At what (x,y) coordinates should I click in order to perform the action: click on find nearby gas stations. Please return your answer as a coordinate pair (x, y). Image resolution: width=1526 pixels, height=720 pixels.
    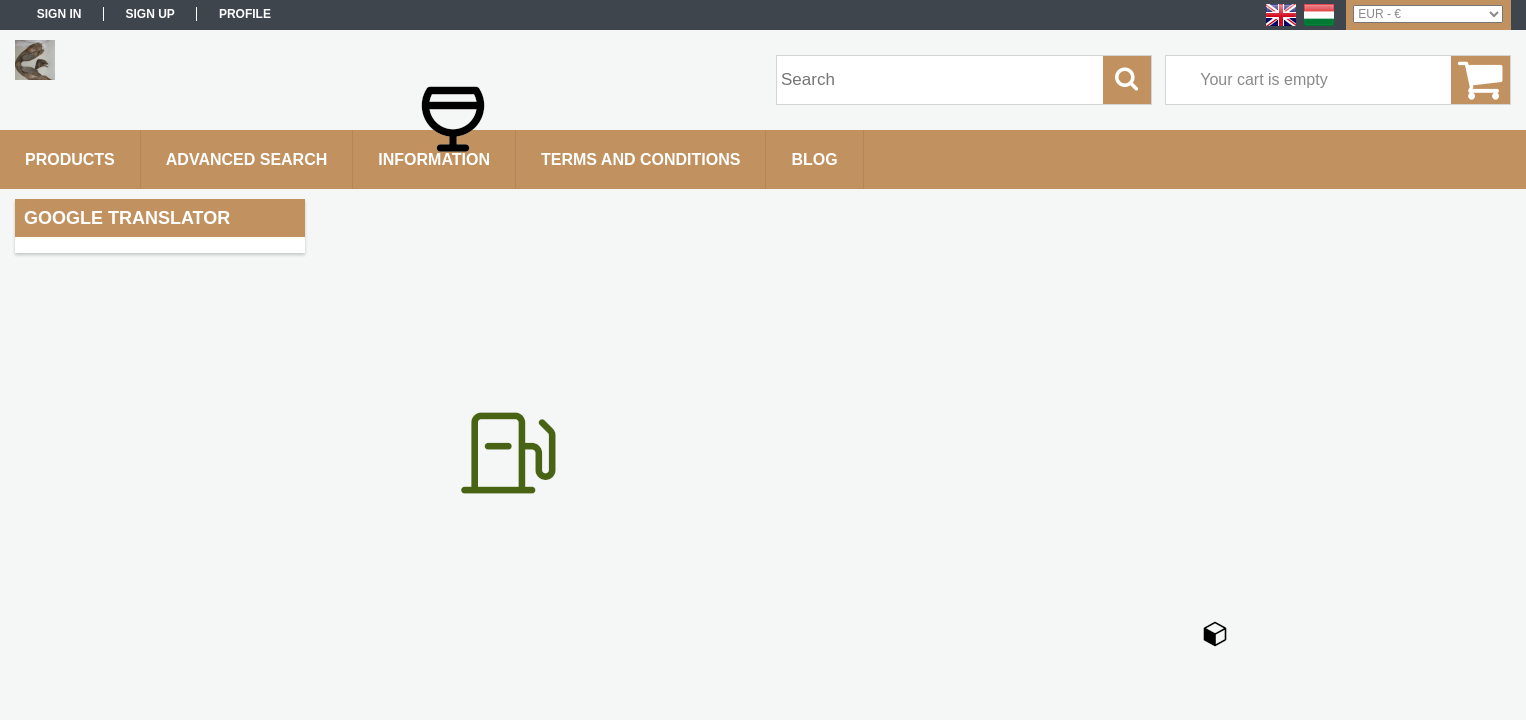
    Looking at the image, I should click on (505, 453).